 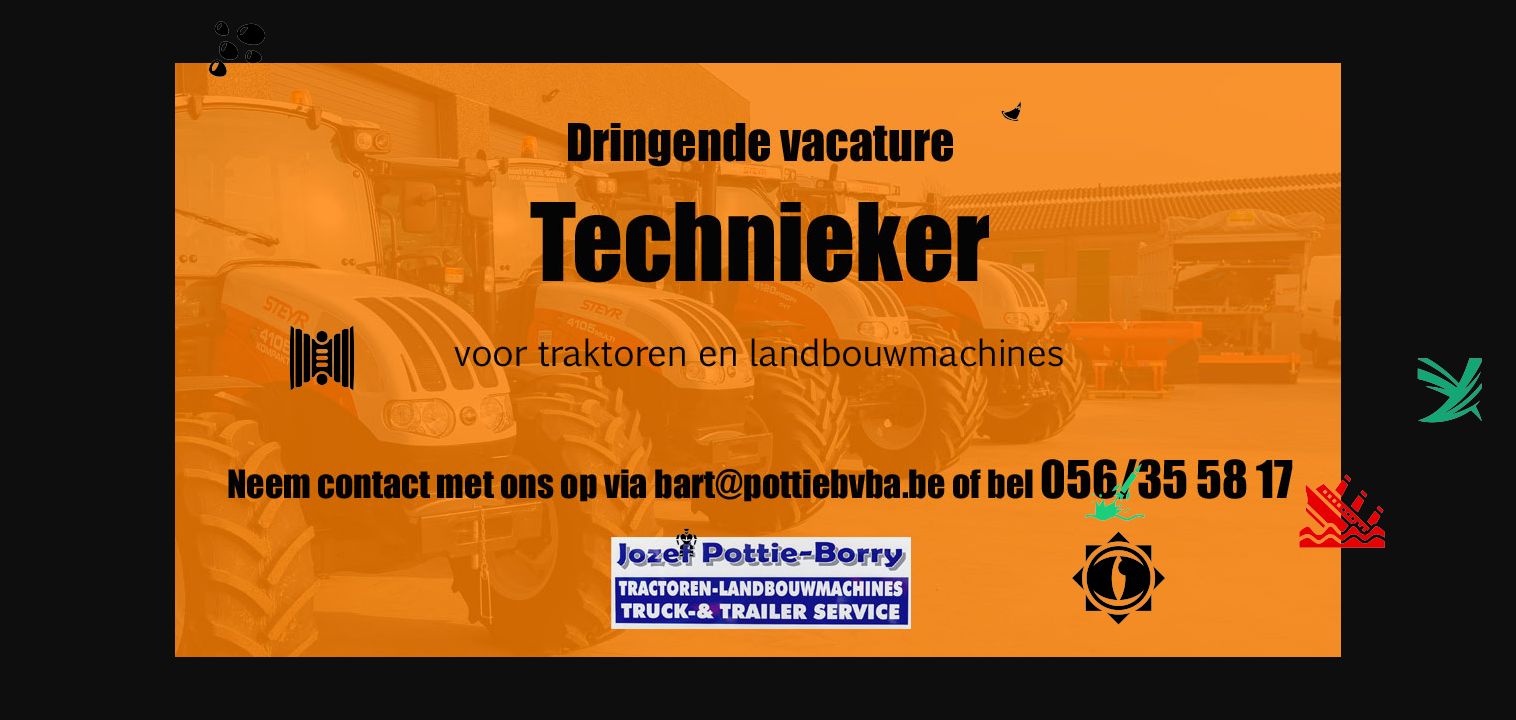 I want to click on launch submarine missile attack, so click(x=1115, y=492).